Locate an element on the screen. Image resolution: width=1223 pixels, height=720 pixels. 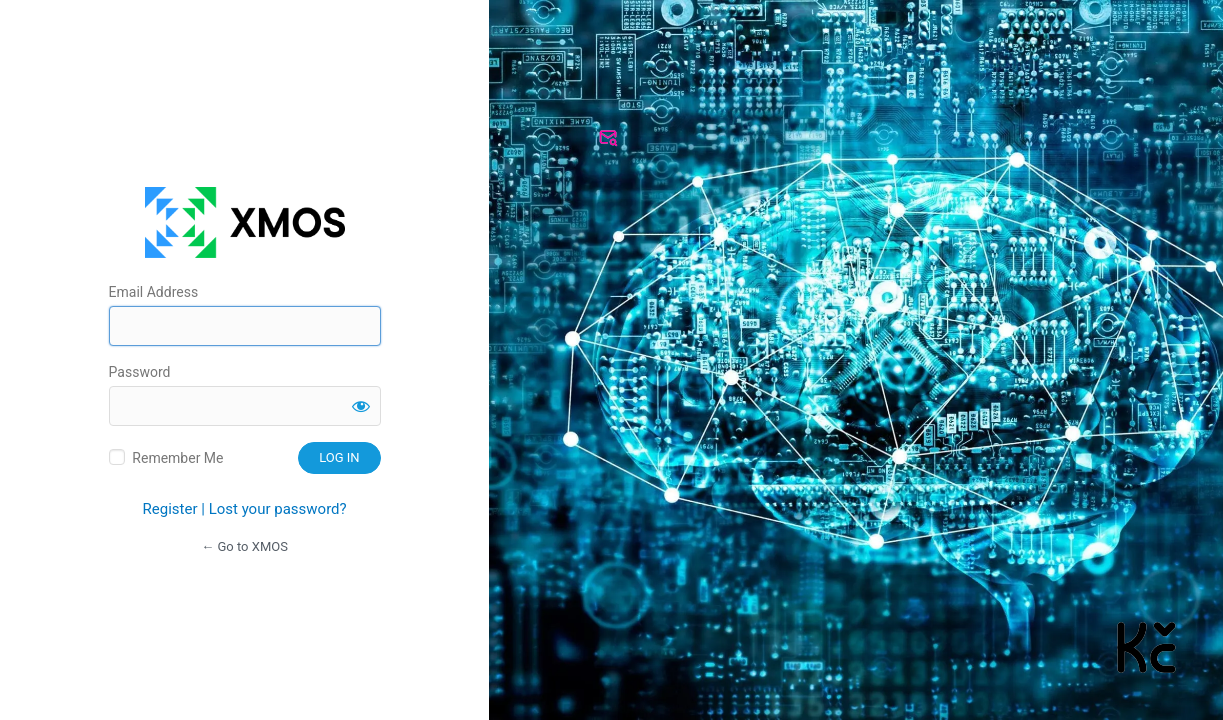
select czech koruna as currency is located at coordinates (1146, 647).